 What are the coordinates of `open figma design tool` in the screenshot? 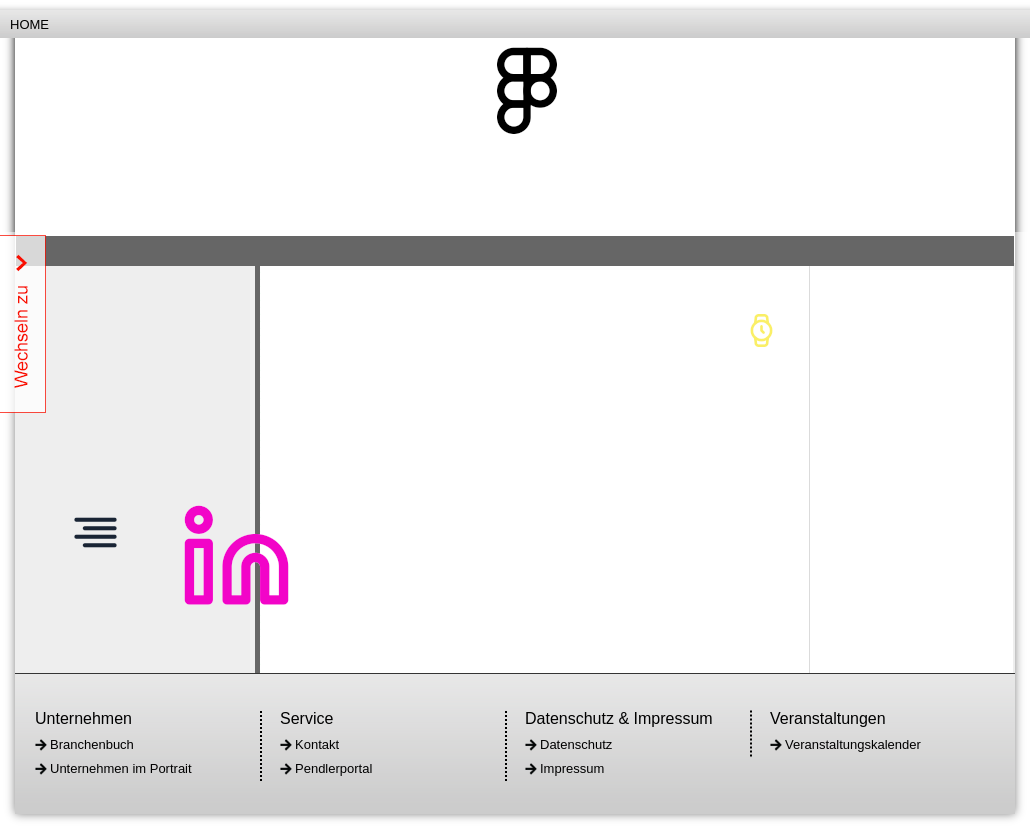 It's located at (527, 89).